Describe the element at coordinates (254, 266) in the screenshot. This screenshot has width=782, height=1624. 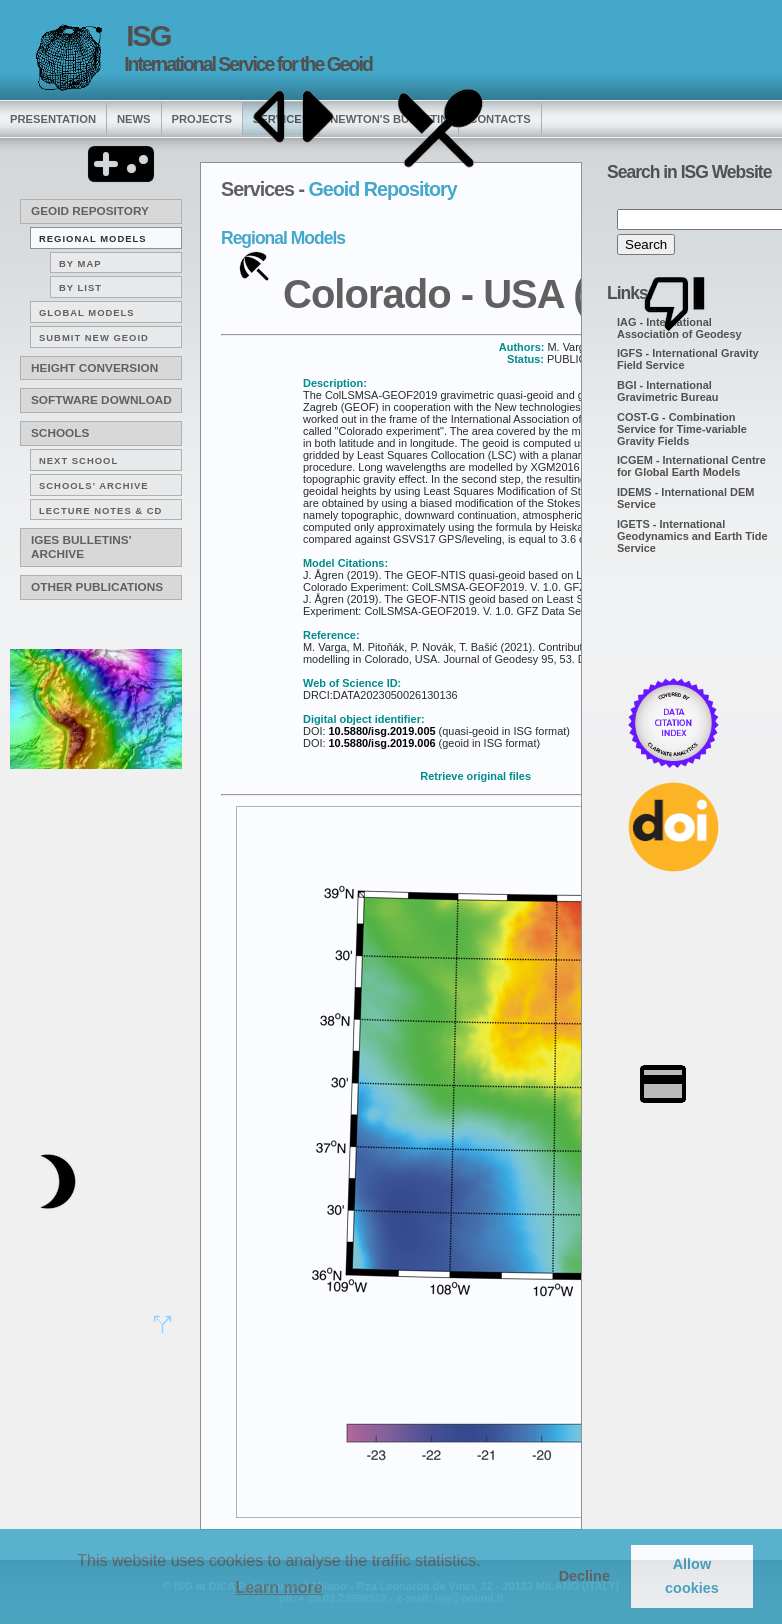
I see `access beach or vacation-related features` at that location.